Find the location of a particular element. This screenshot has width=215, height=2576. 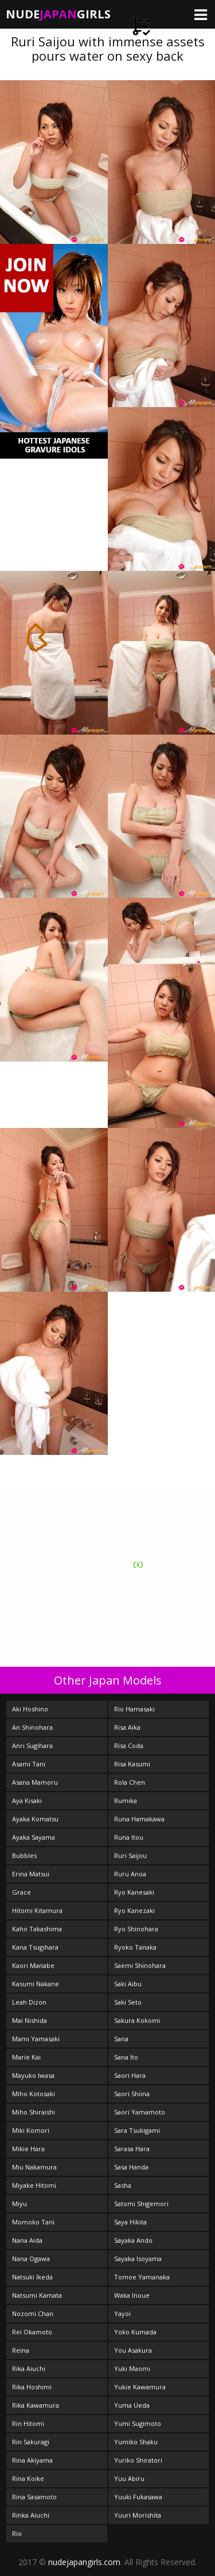

item successfully added to cart is located at coordinates (141, 26).